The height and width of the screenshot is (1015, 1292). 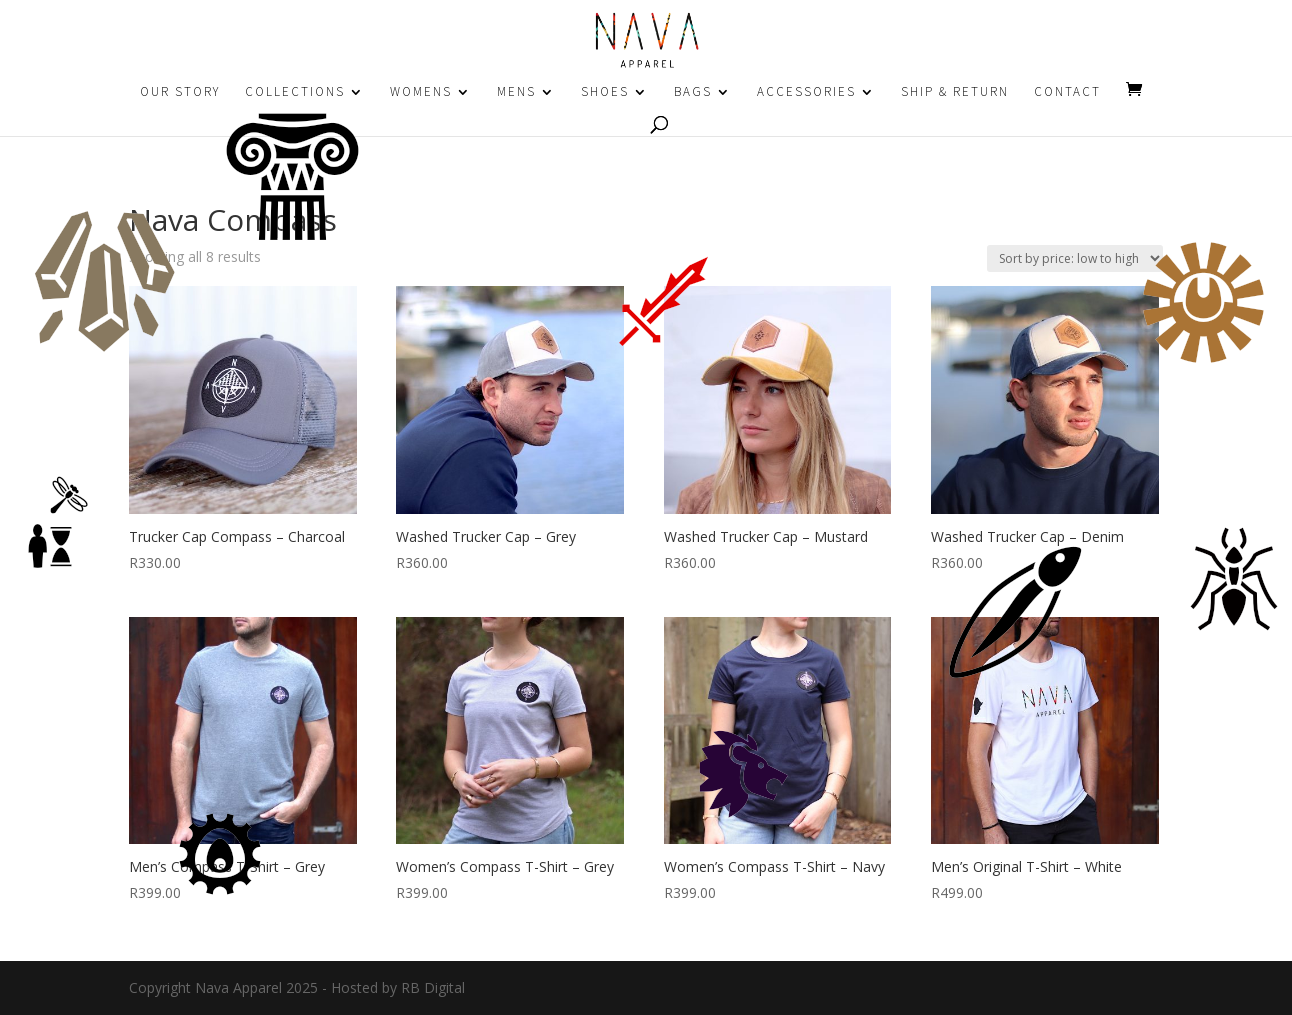 What do you see at coordinates (292, 174) in the screenshot?
I see `view classical architecture or history content` at bounding box center [292, 174].